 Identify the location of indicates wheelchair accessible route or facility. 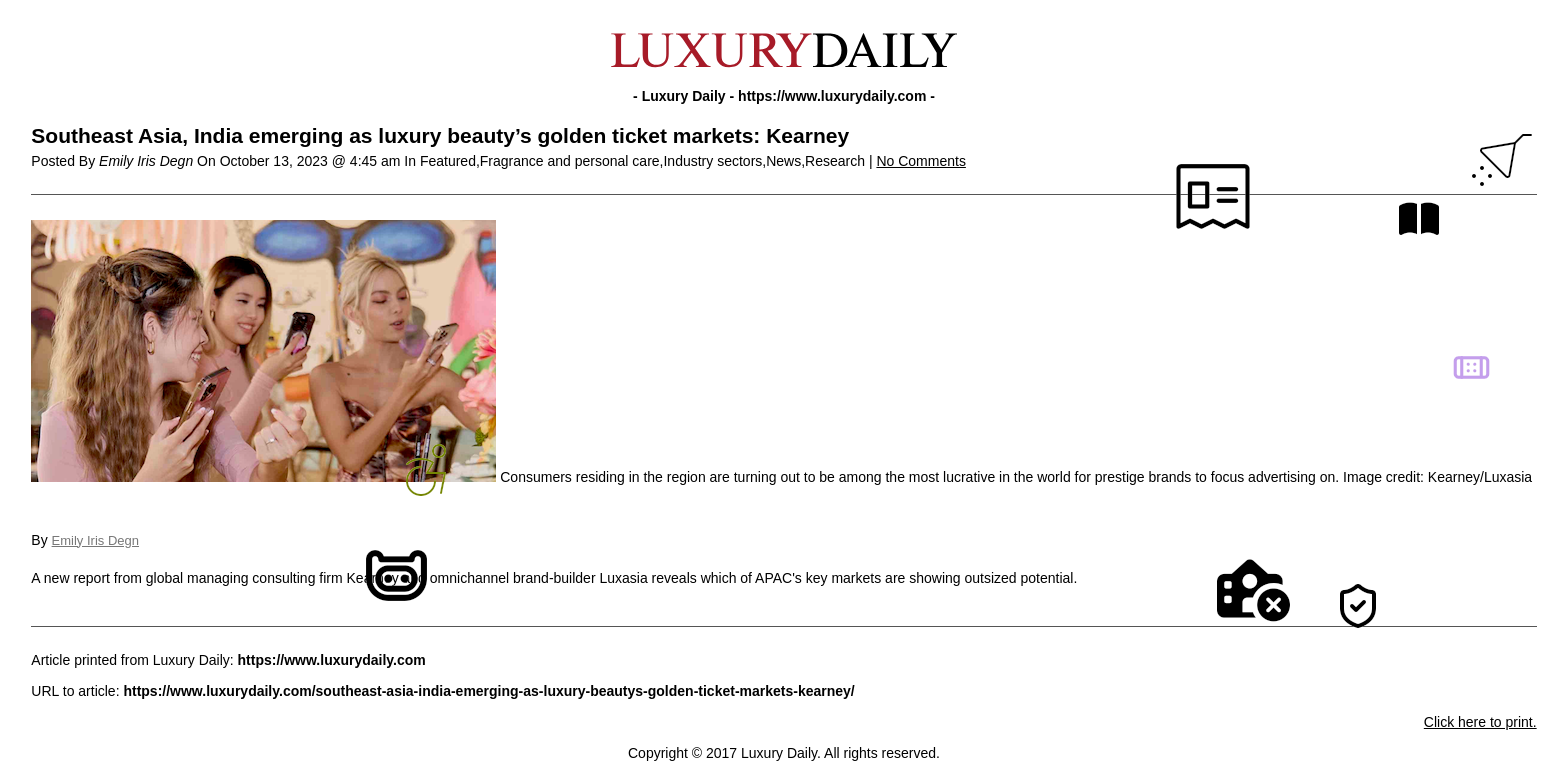
(427, 471).